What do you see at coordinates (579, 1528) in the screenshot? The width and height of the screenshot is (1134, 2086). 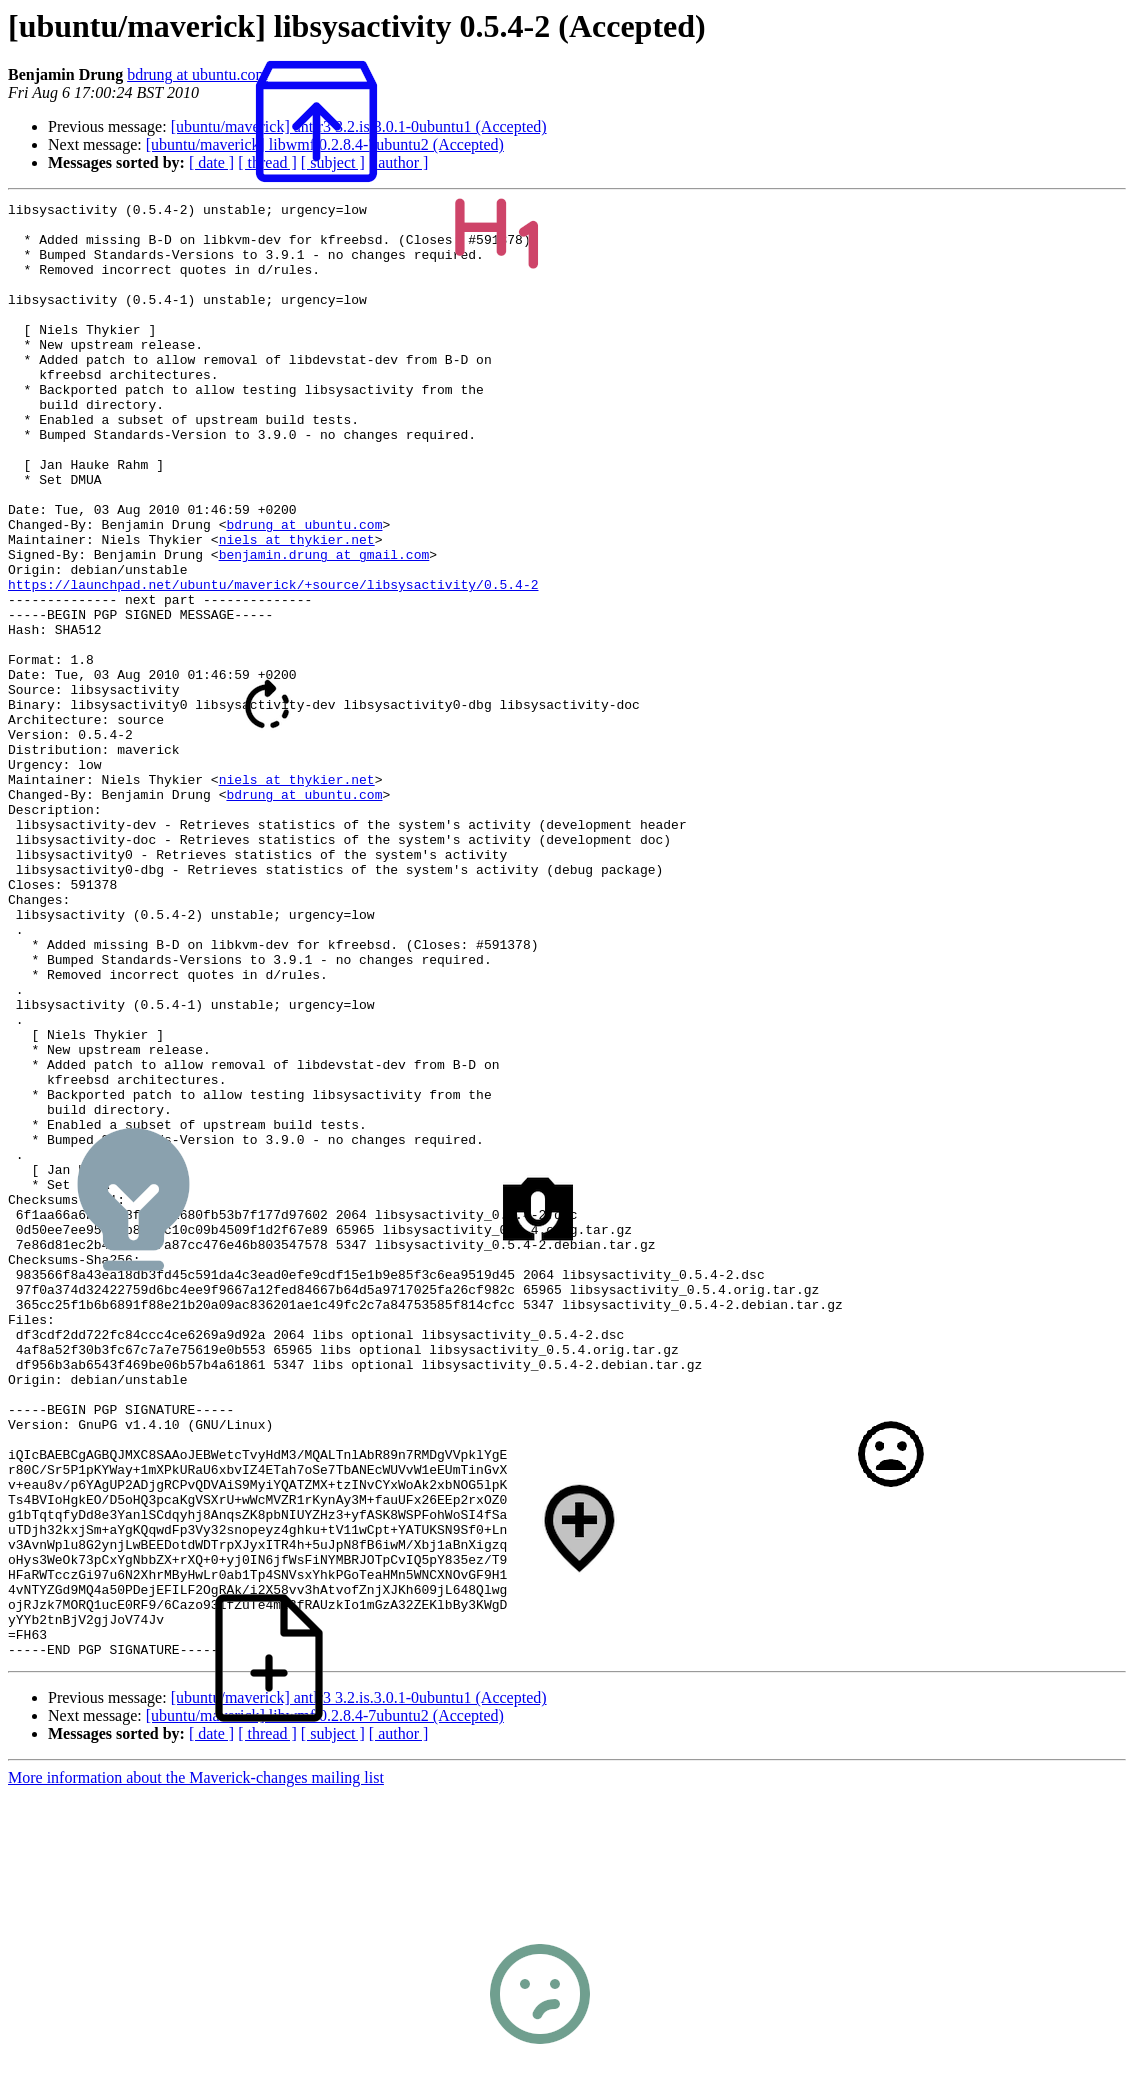 I see `add a new location pin to the map` at bounding box center [579, 1528].